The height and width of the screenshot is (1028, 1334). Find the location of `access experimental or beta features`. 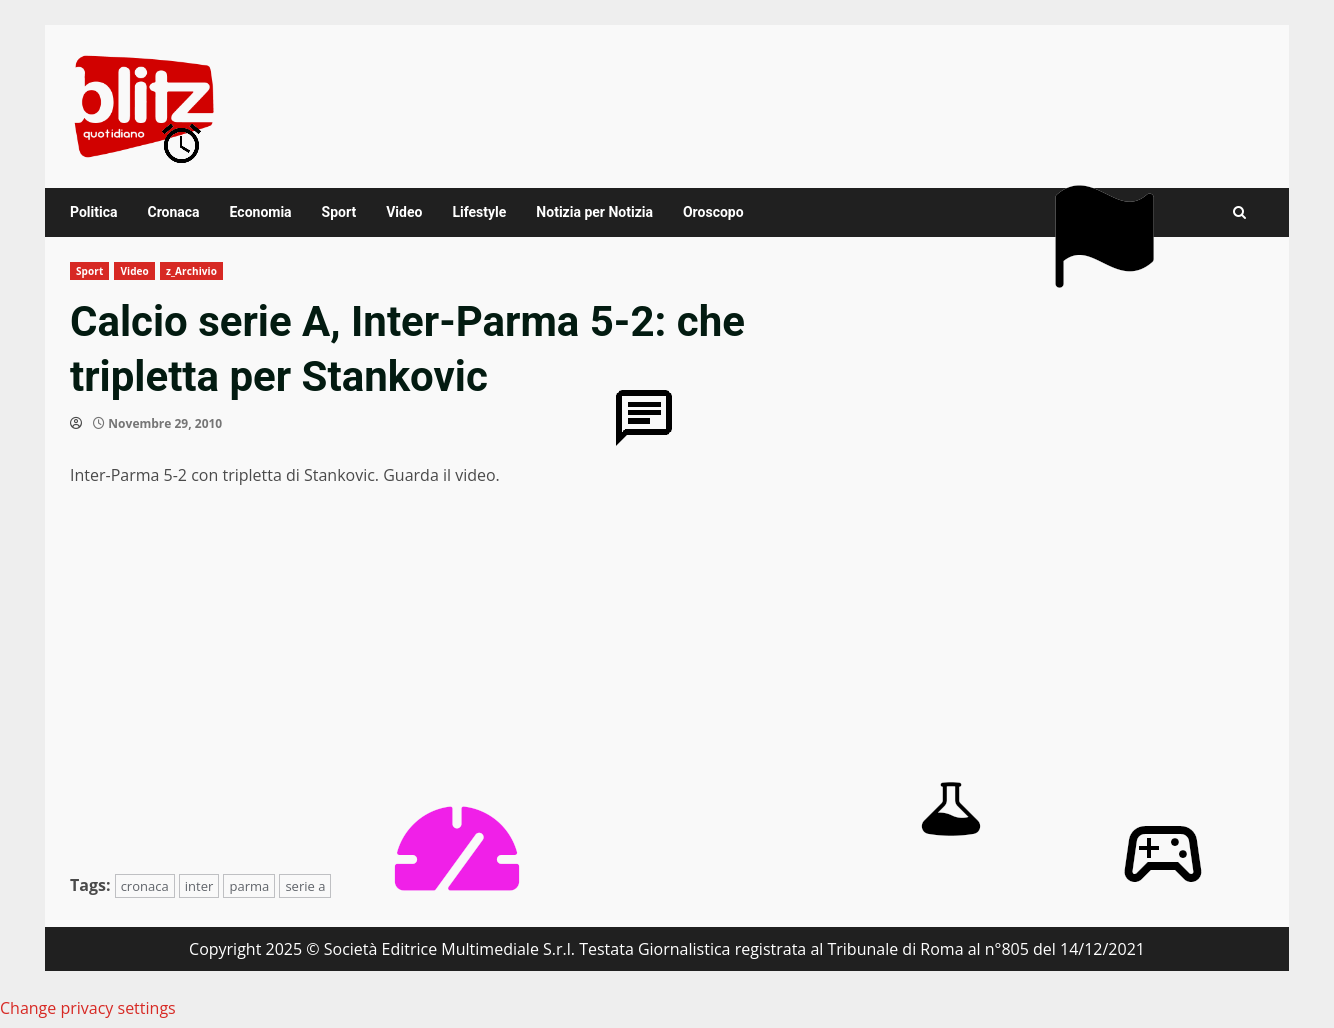

access experimental or beta features is located at coordinates (951, 809).